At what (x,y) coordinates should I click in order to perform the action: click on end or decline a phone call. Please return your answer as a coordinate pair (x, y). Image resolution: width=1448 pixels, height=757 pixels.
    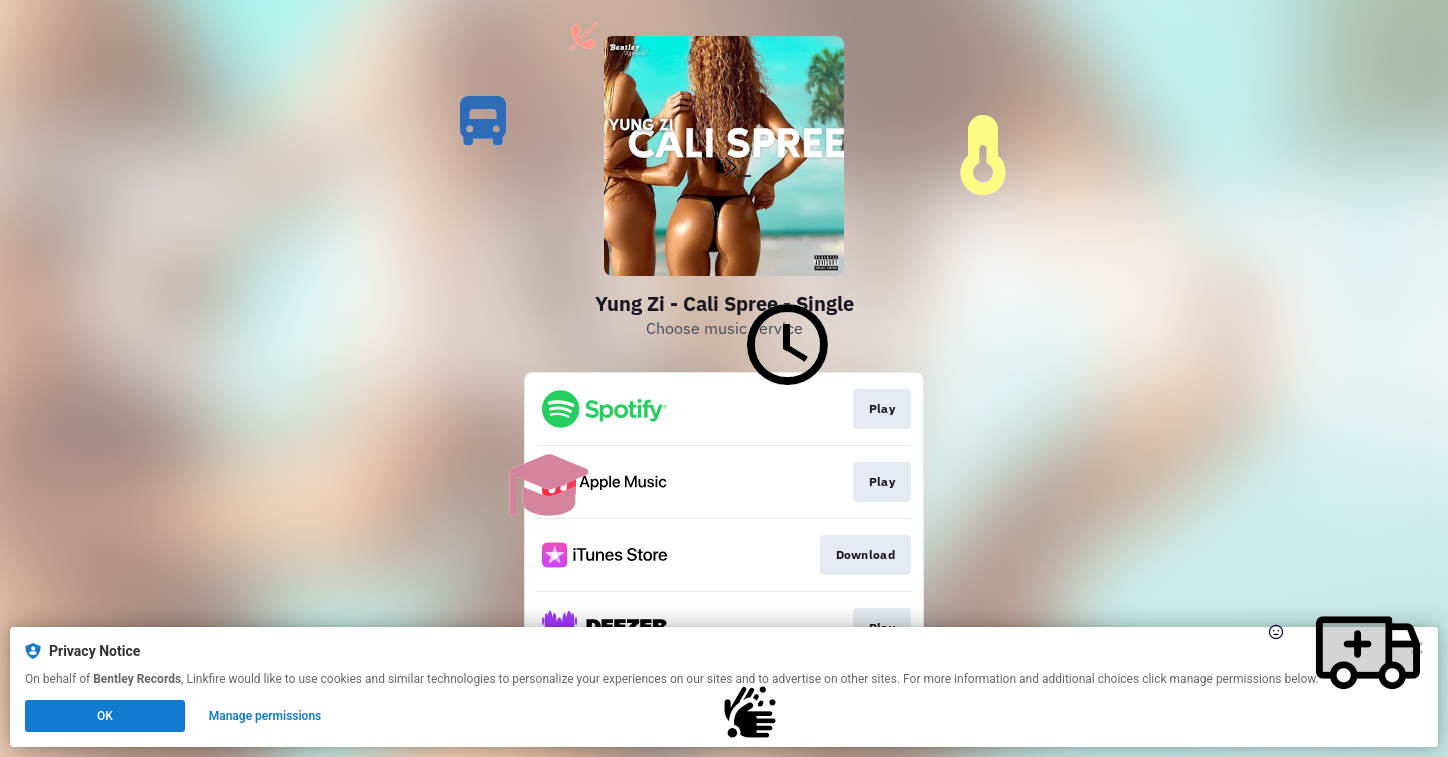
    Looking at the image, I should click on (583, 36).